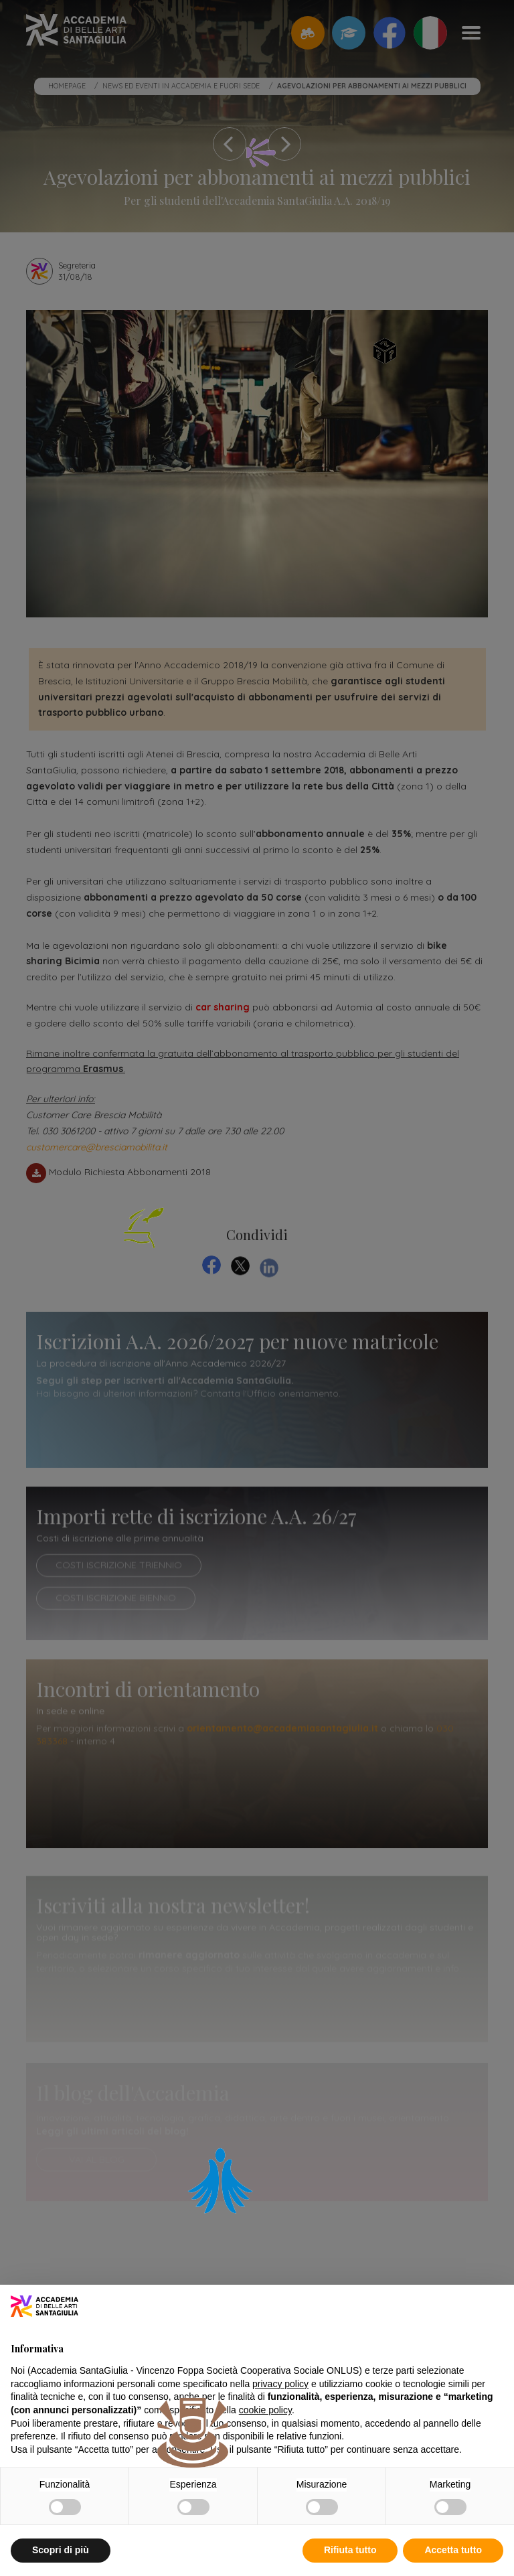  Describe the element at coordinates (385, 351) in the screenshot. I see `randomize or shuffle selection` at that location.